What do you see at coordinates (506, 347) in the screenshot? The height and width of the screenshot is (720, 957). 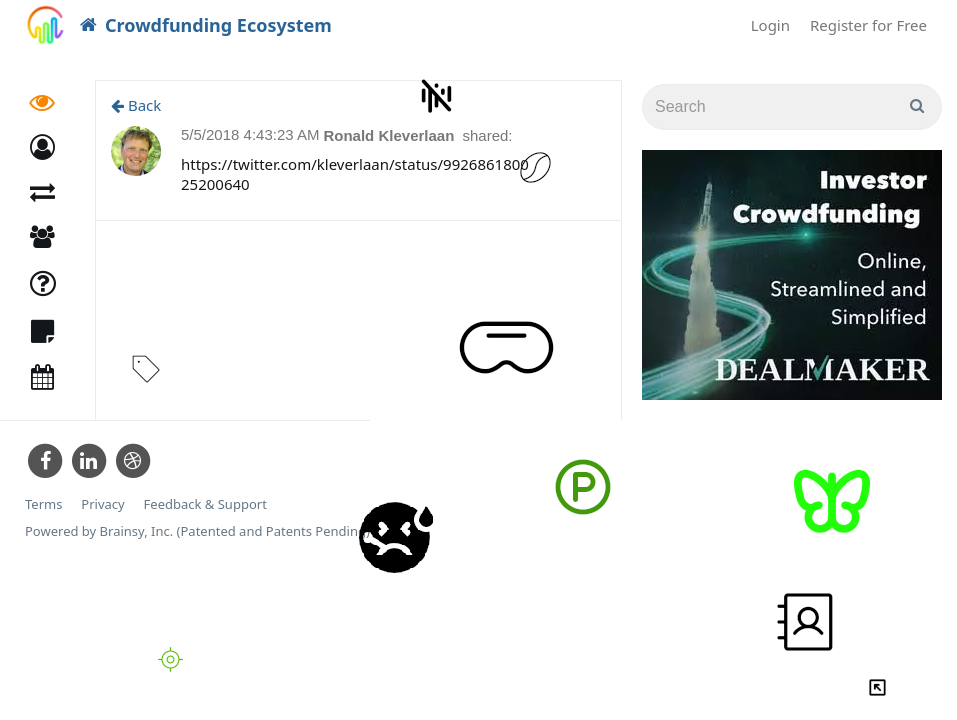 I see `access virtual reality or immersive mode` at bounding box center [506, 347].